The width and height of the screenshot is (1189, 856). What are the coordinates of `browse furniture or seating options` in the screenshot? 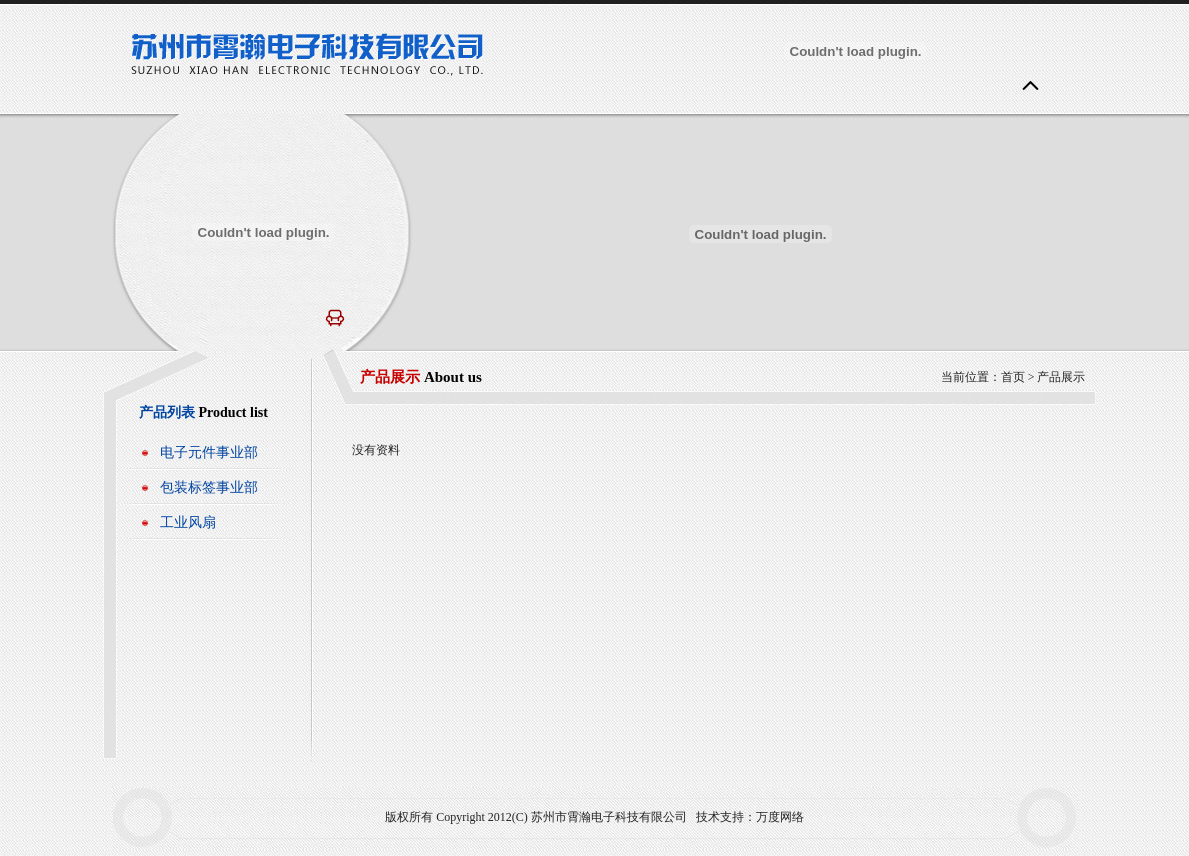 It's located at (335, 318).